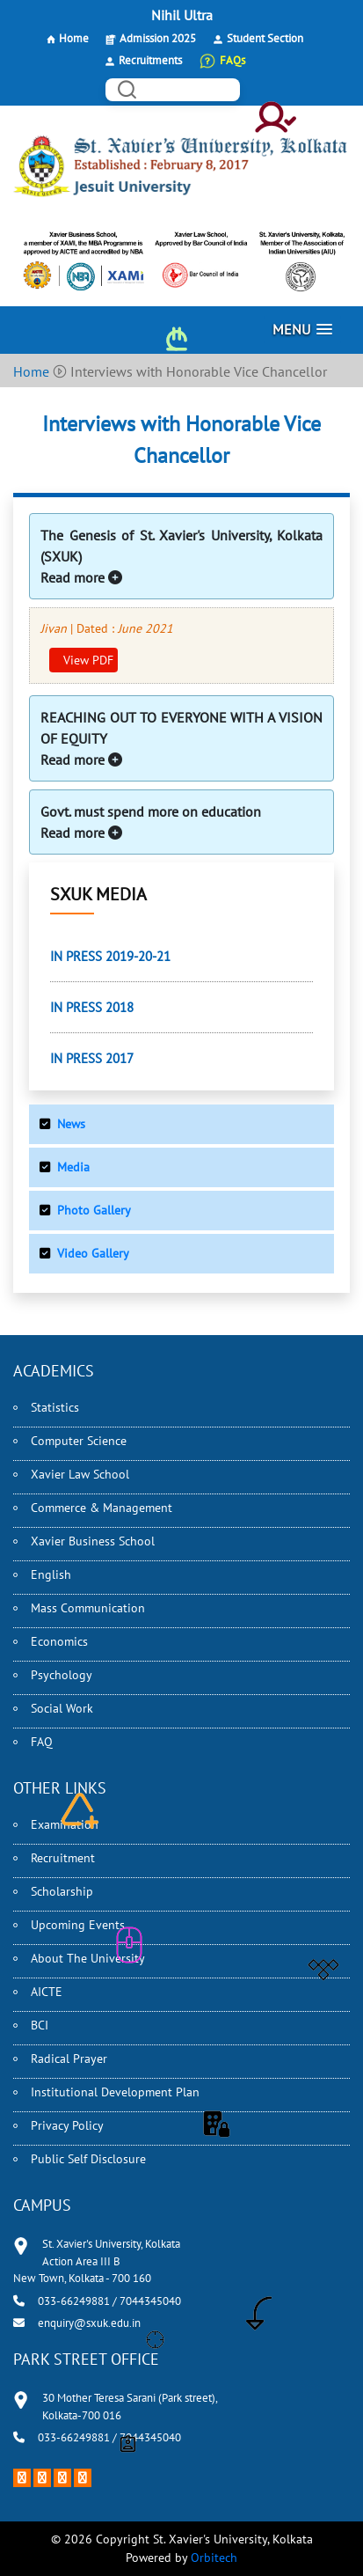 This screenshot has width=363, height=2576. I want to click on add a new warning or alert, so click(80, 1810).